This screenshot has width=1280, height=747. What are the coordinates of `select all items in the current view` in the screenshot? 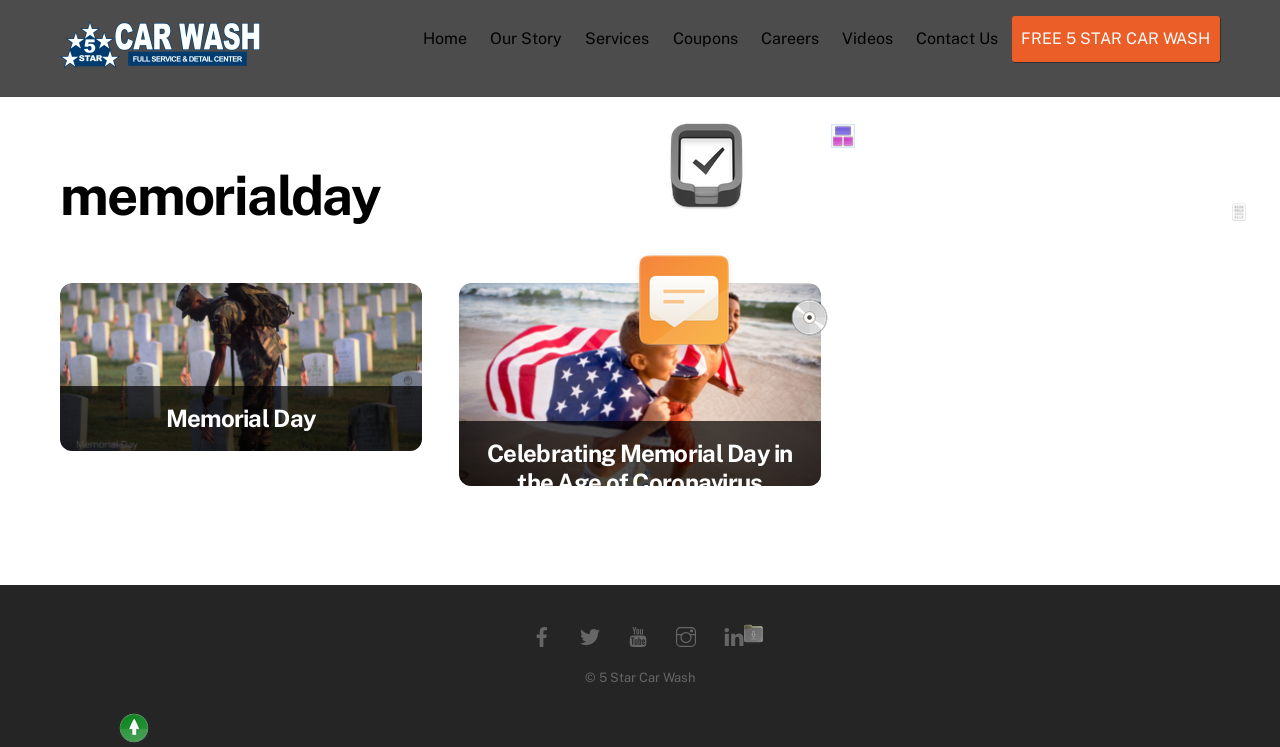 It's located at (843, 136).